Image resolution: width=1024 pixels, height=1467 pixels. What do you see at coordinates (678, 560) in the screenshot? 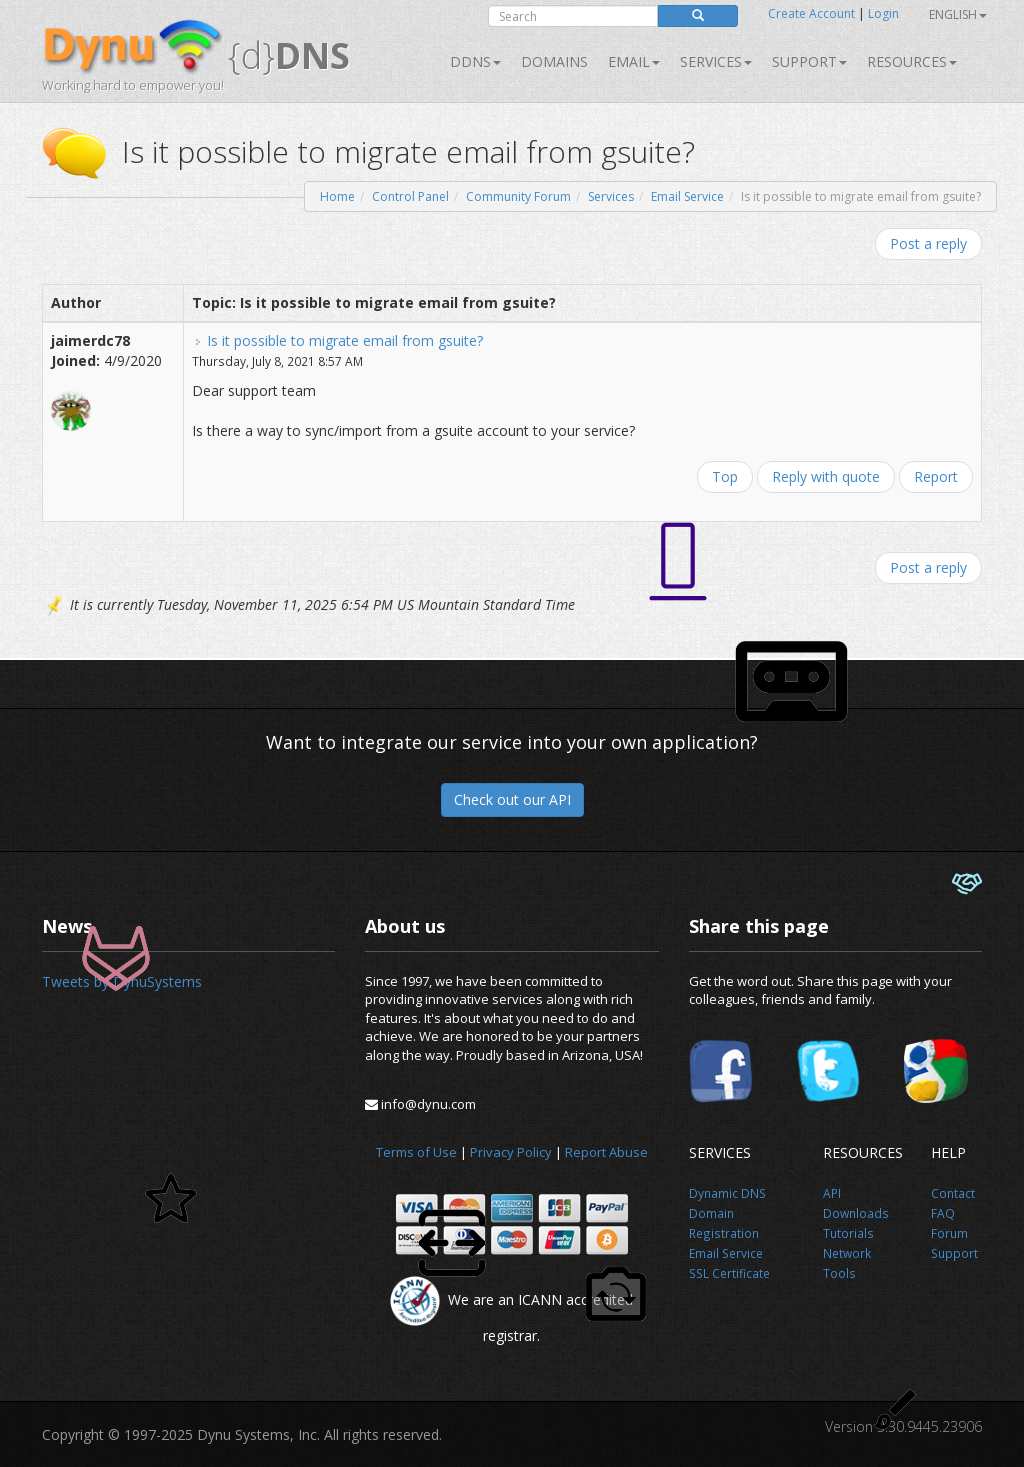
I see `align element to bottom edge` at bounding box center [678, 560].